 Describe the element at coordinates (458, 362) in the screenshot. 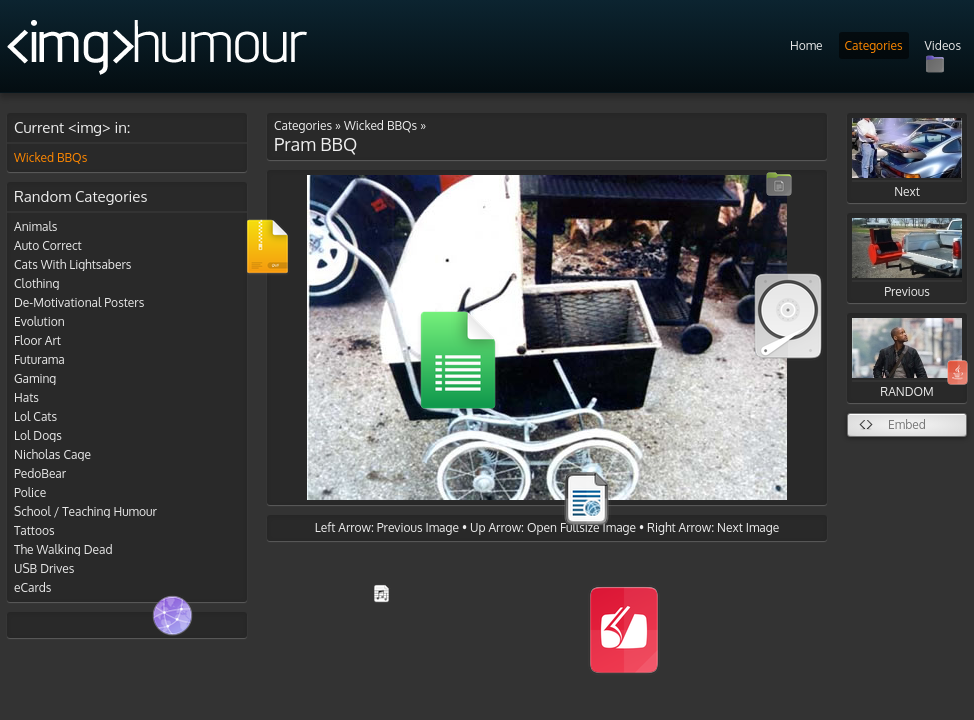

I see `google forms file or document` at that location.